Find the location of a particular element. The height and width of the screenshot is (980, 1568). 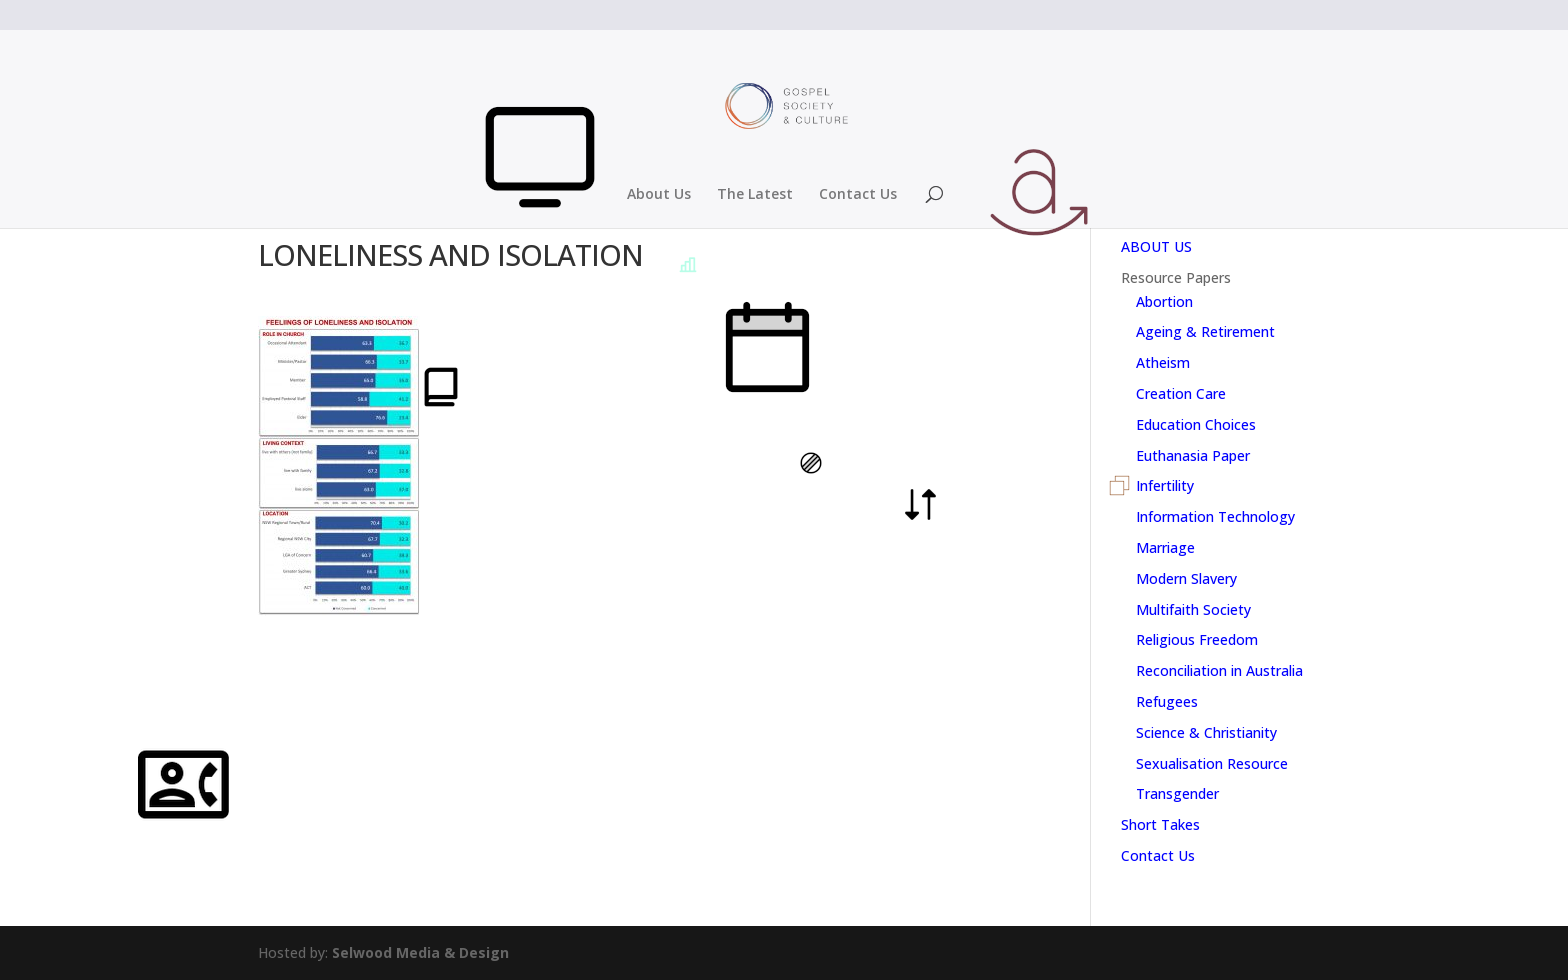

copy to clipboard is located at coordinates (1119, 485).